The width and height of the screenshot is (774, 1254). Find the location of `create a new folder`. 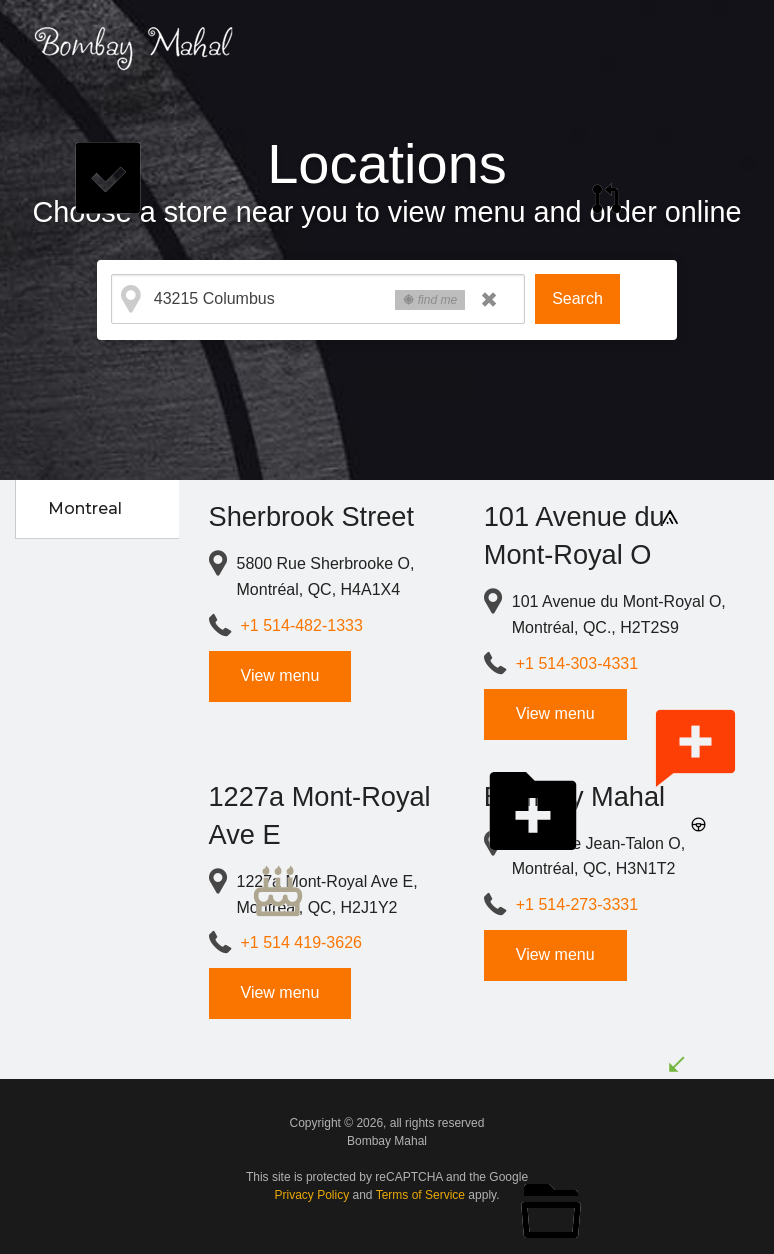

create a new folder is located at coordinates (533, 811).